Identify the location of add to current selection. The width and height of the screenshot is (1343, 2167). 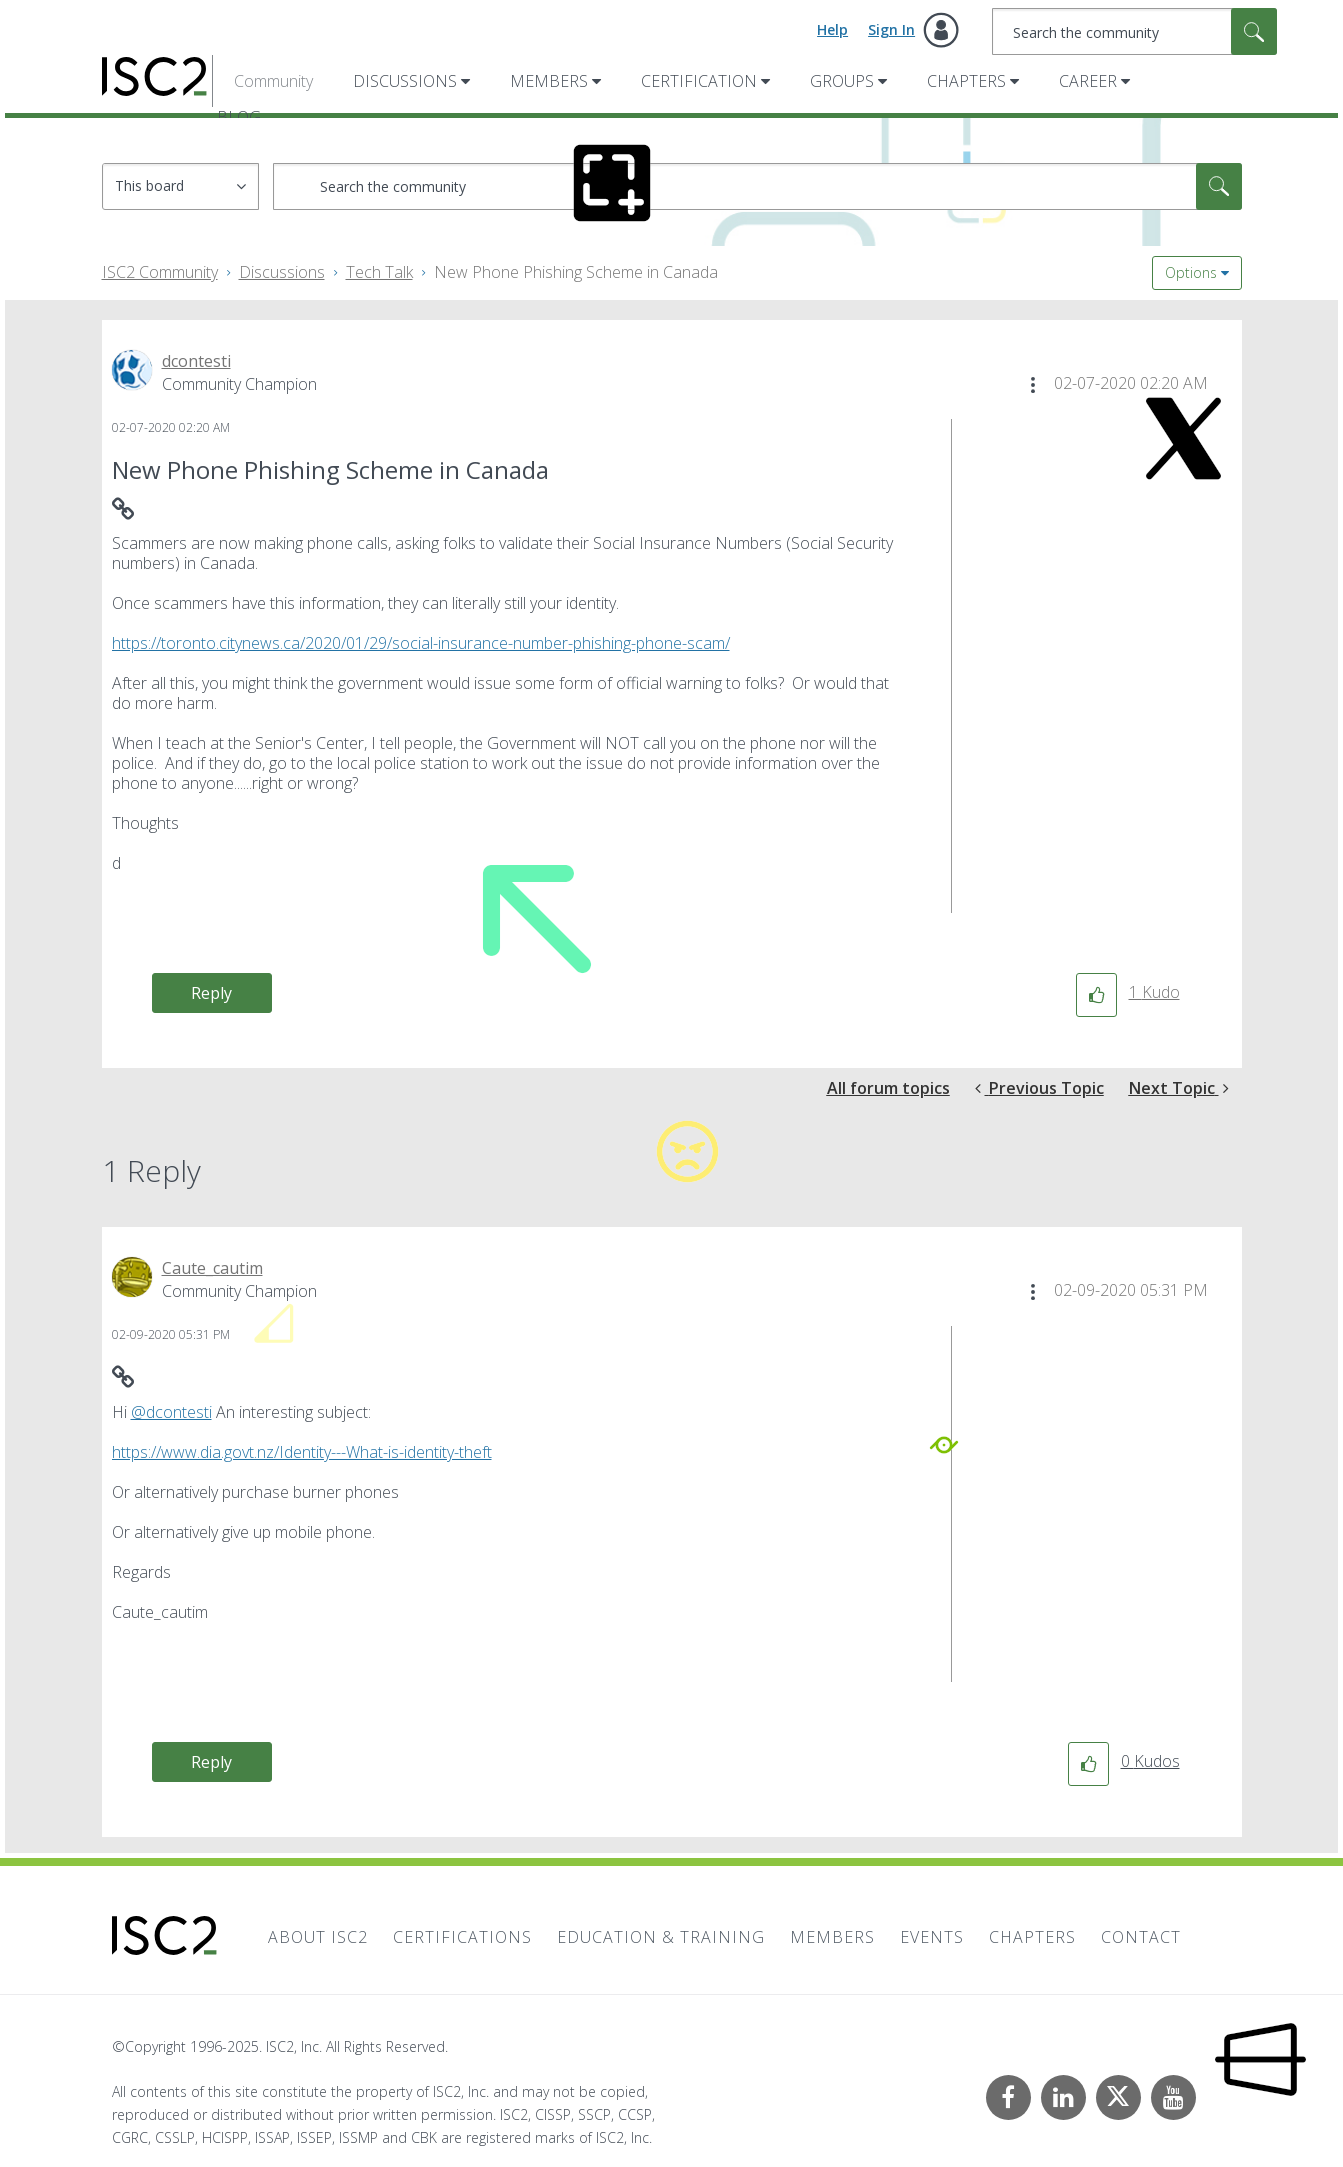
(612, 183).